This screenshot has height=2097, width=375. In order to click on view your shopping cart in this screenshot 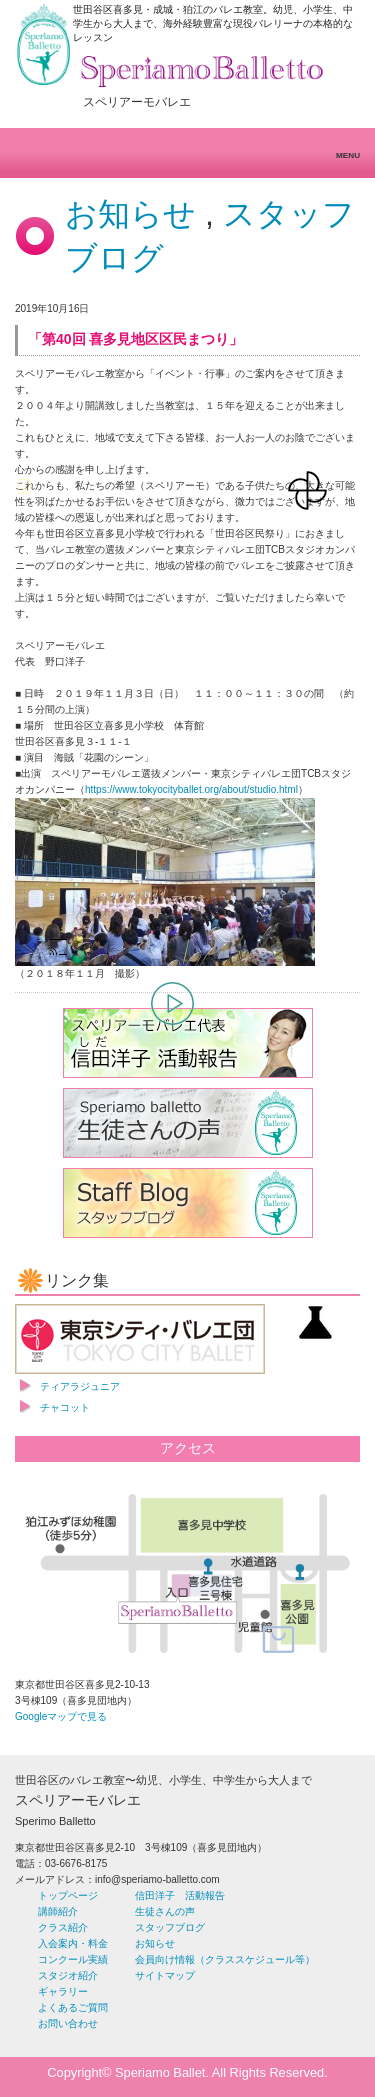, I will do `click(278, 1639)`.